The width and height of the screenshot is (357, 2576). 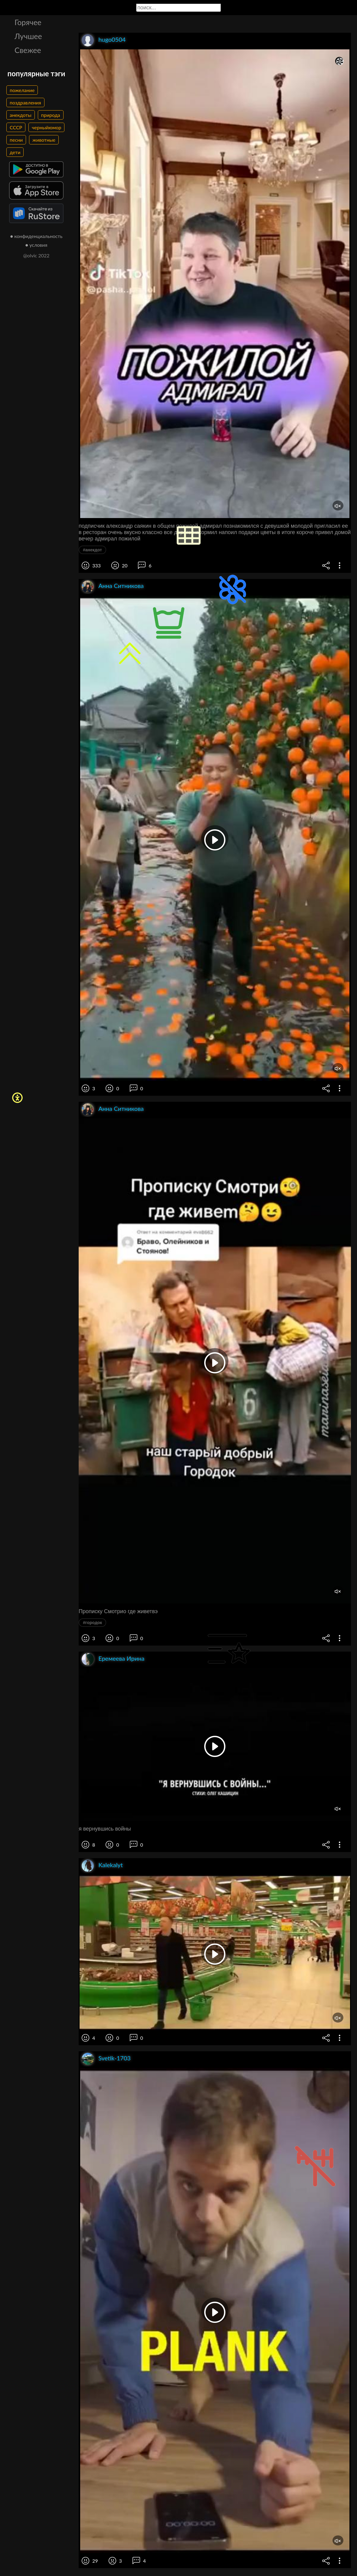 I want to click on gentle wash cycle setting, so click(x=169, y=623).